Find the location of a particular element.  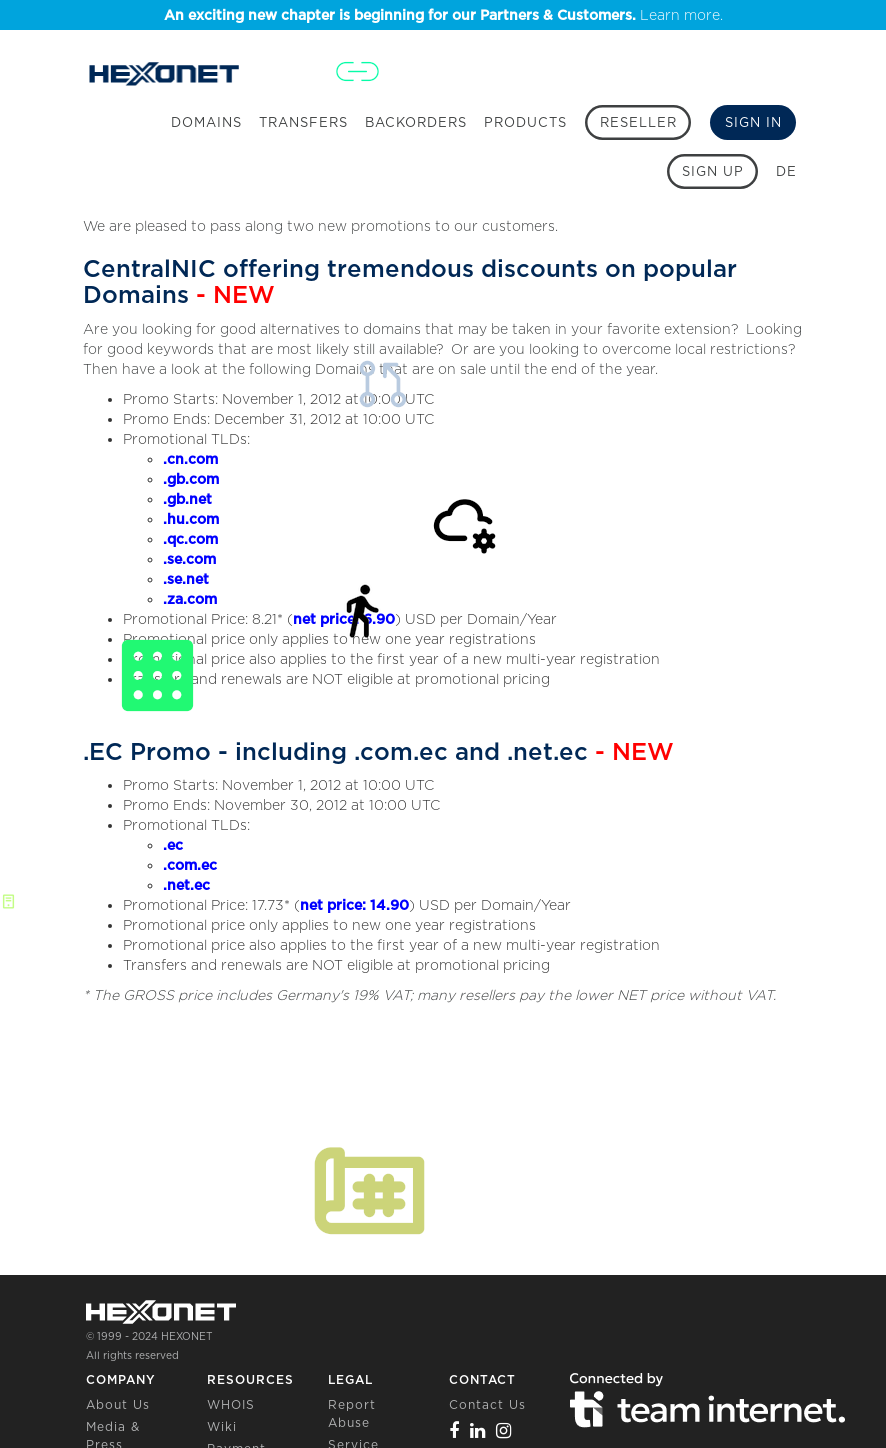

access server or desktop computer settings is located at coordinates (8, 901).